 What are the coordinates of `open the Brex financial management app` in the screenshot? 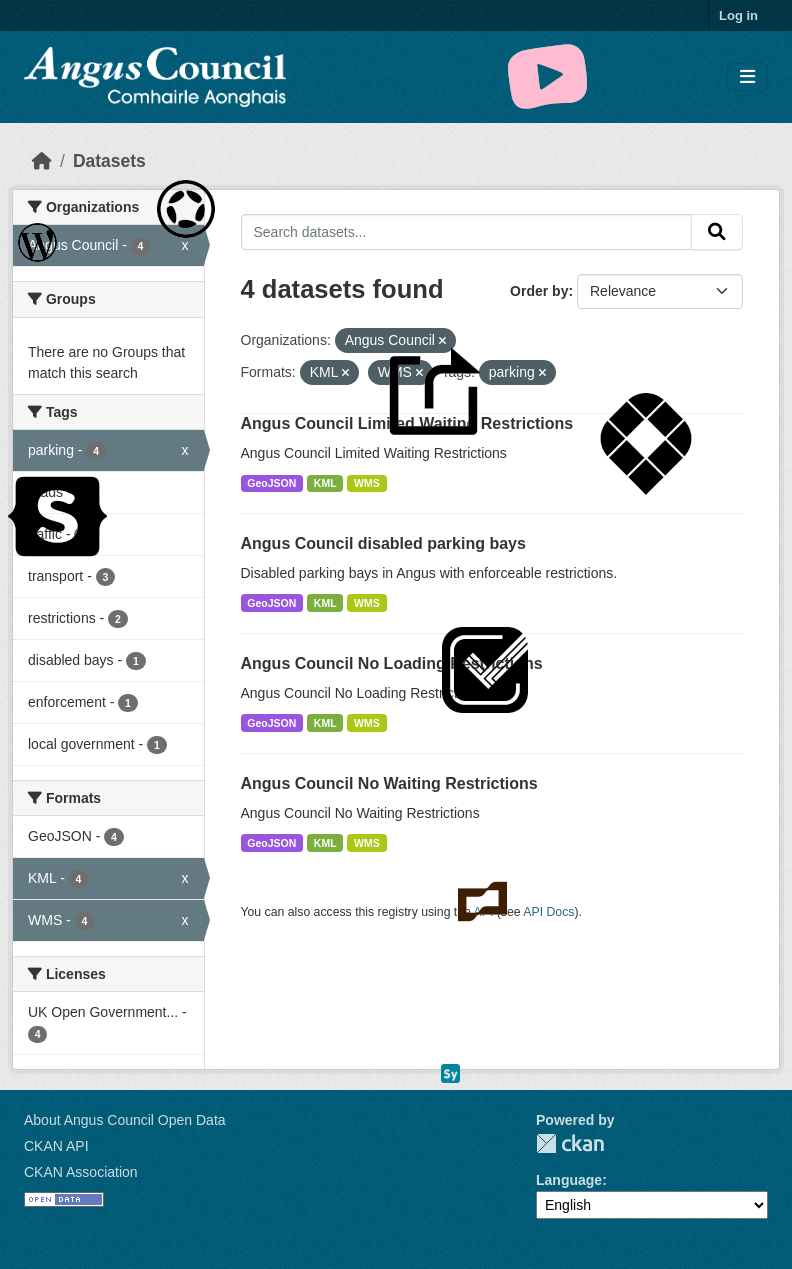 It's located at (482, 901).